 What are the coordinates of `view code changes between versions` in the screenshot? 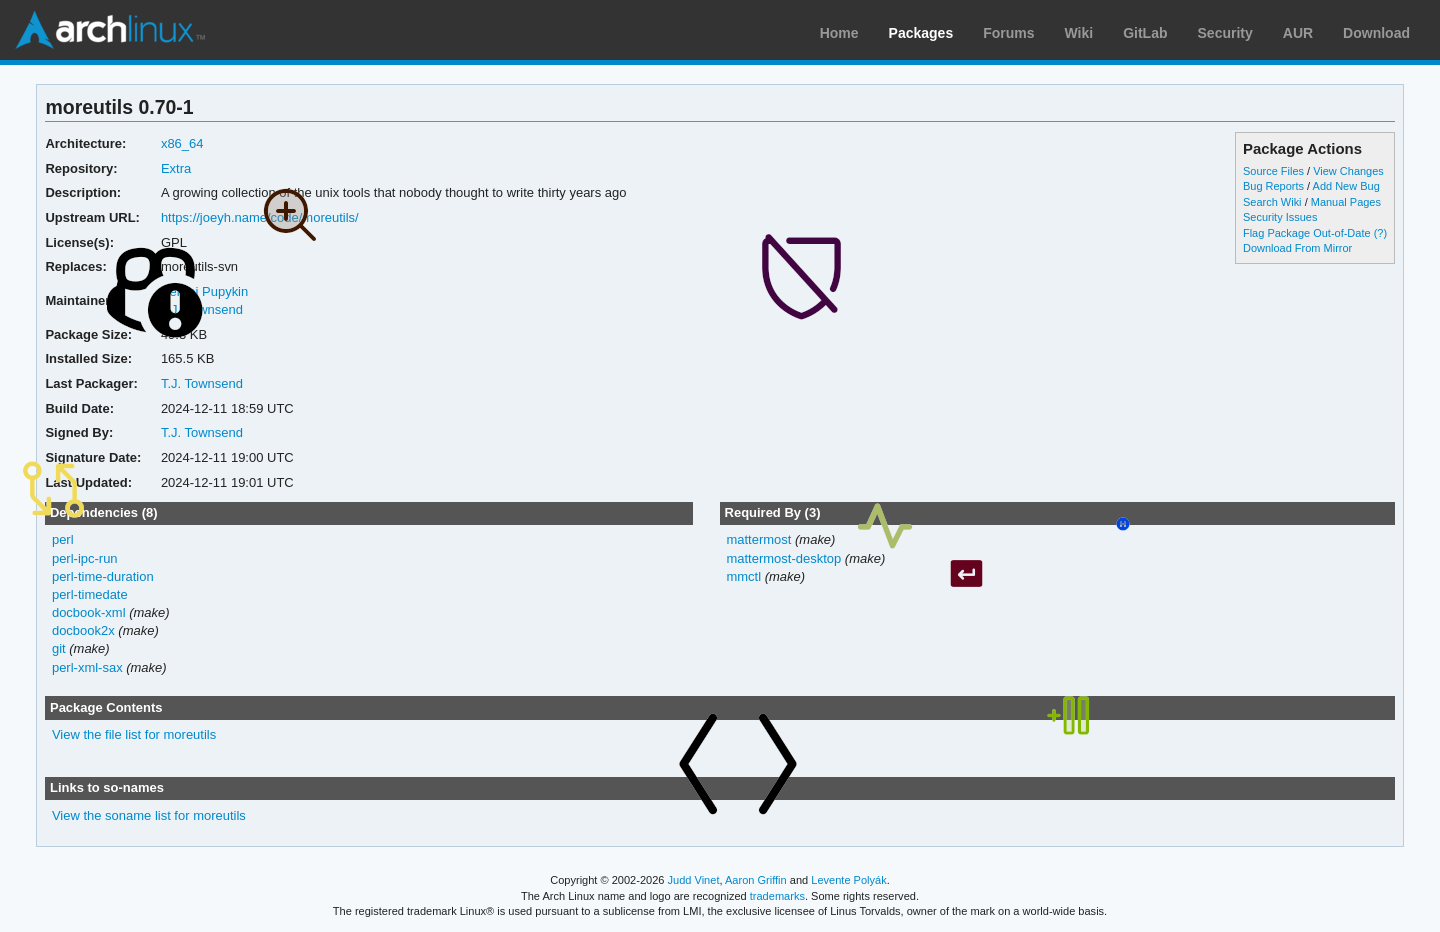 It's located at (53, 489).